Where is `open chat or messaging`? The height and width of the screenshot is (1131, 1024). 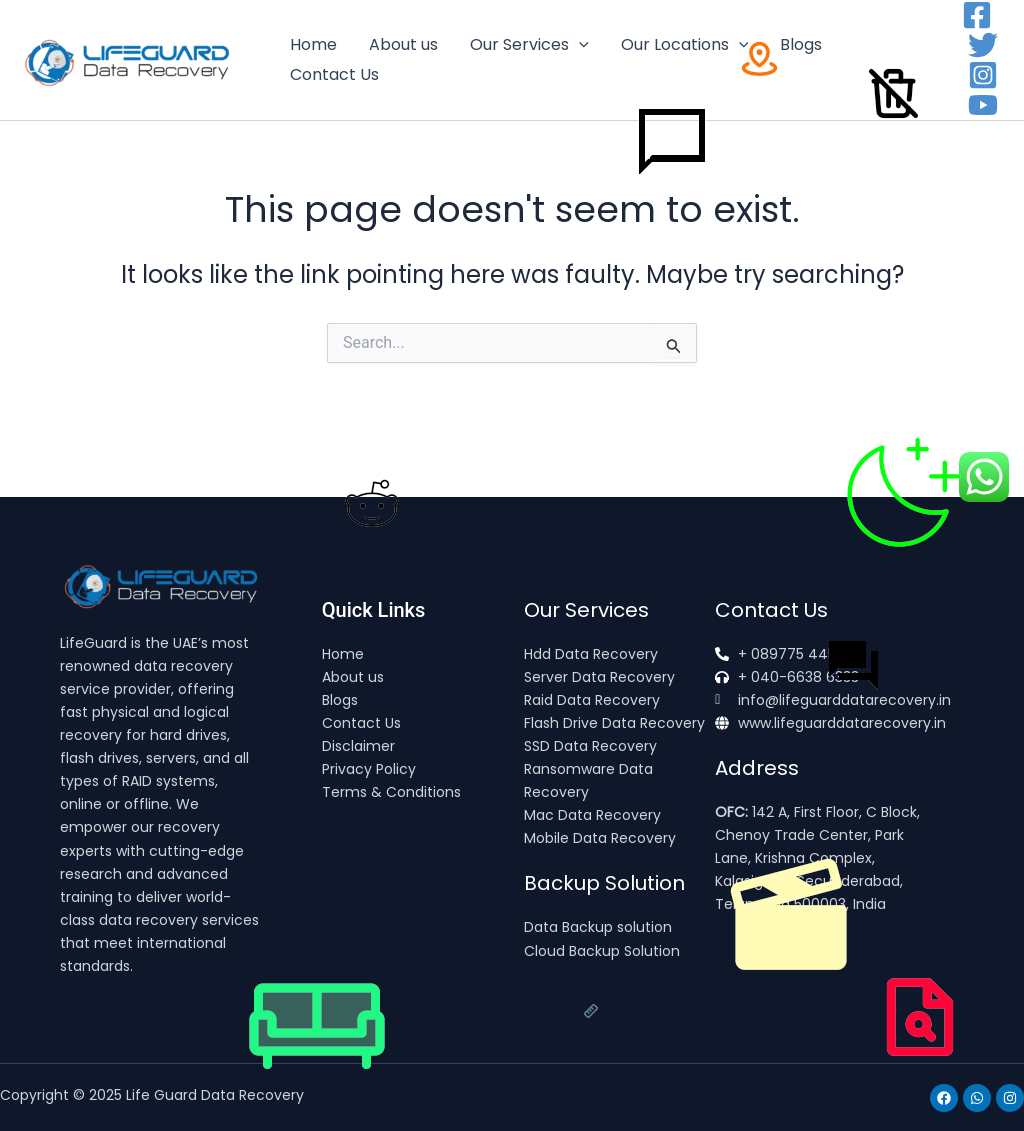
open chat or messaging is located at coordinates (672, 142).